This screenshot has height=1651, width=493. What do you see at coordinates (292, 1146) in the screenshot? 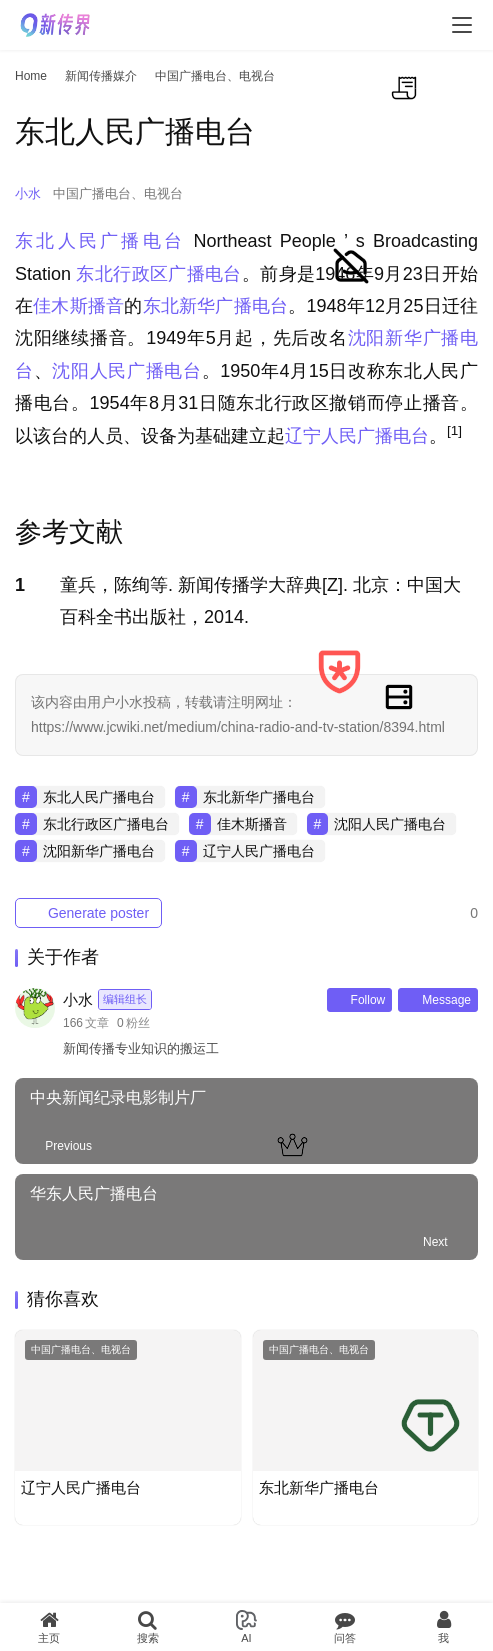
I see `indicates premium or VIP membership status` at bounding box center [292, 1146].